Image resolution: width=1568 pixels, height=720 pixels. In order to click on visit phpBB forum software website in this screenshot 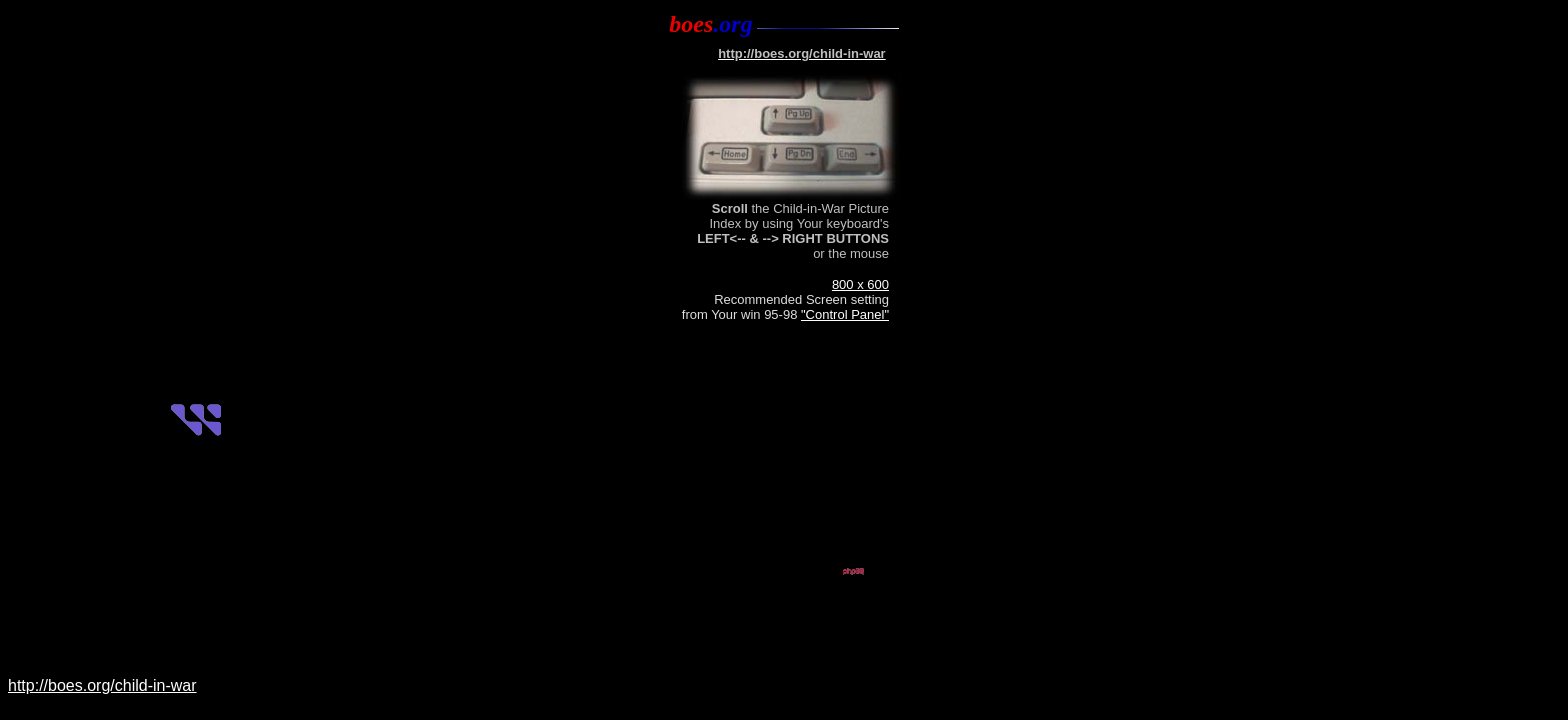, I will do `click(853, 571)`.